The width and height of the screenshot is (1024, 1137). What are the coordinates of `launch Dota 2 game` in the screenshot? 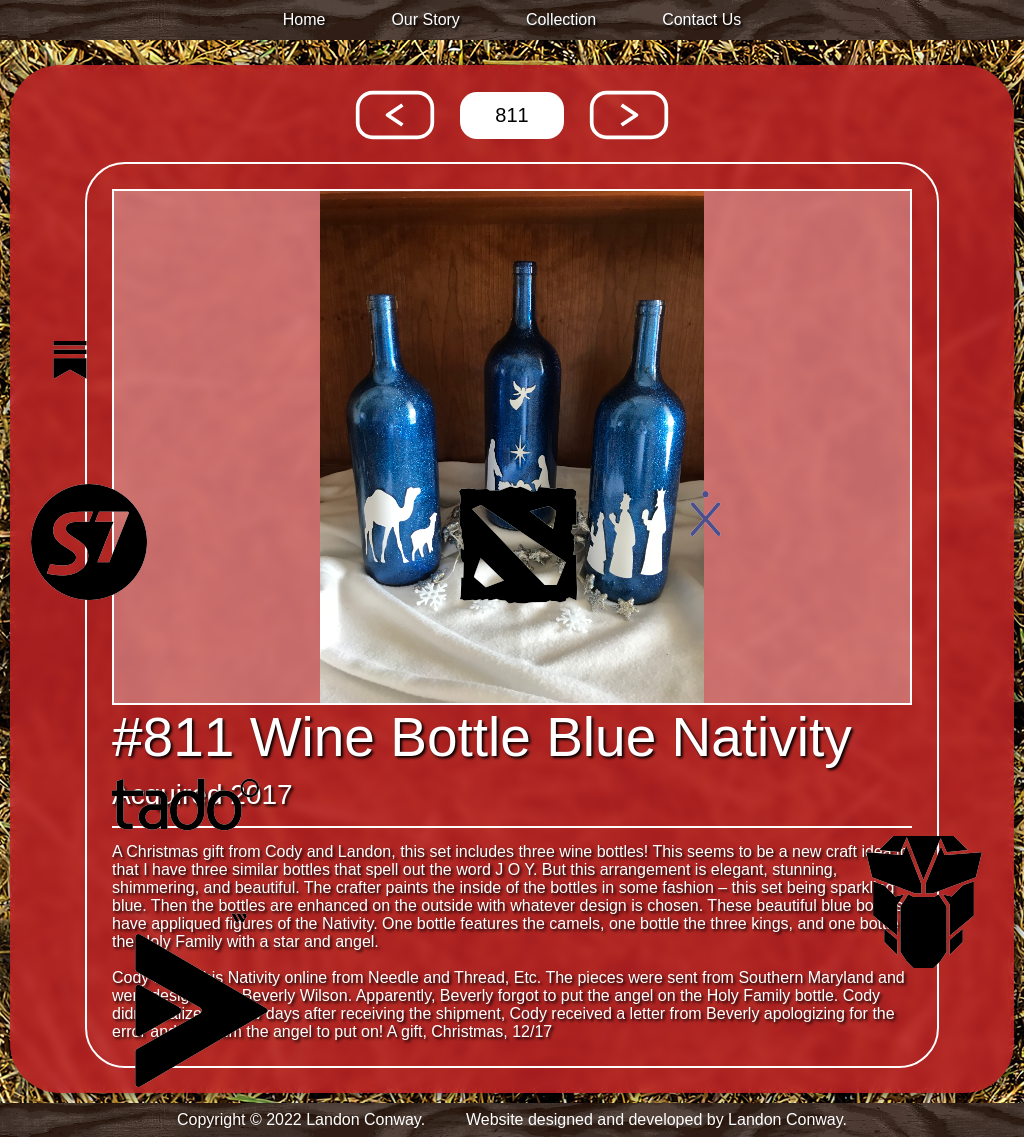 It's located at (518, 545).